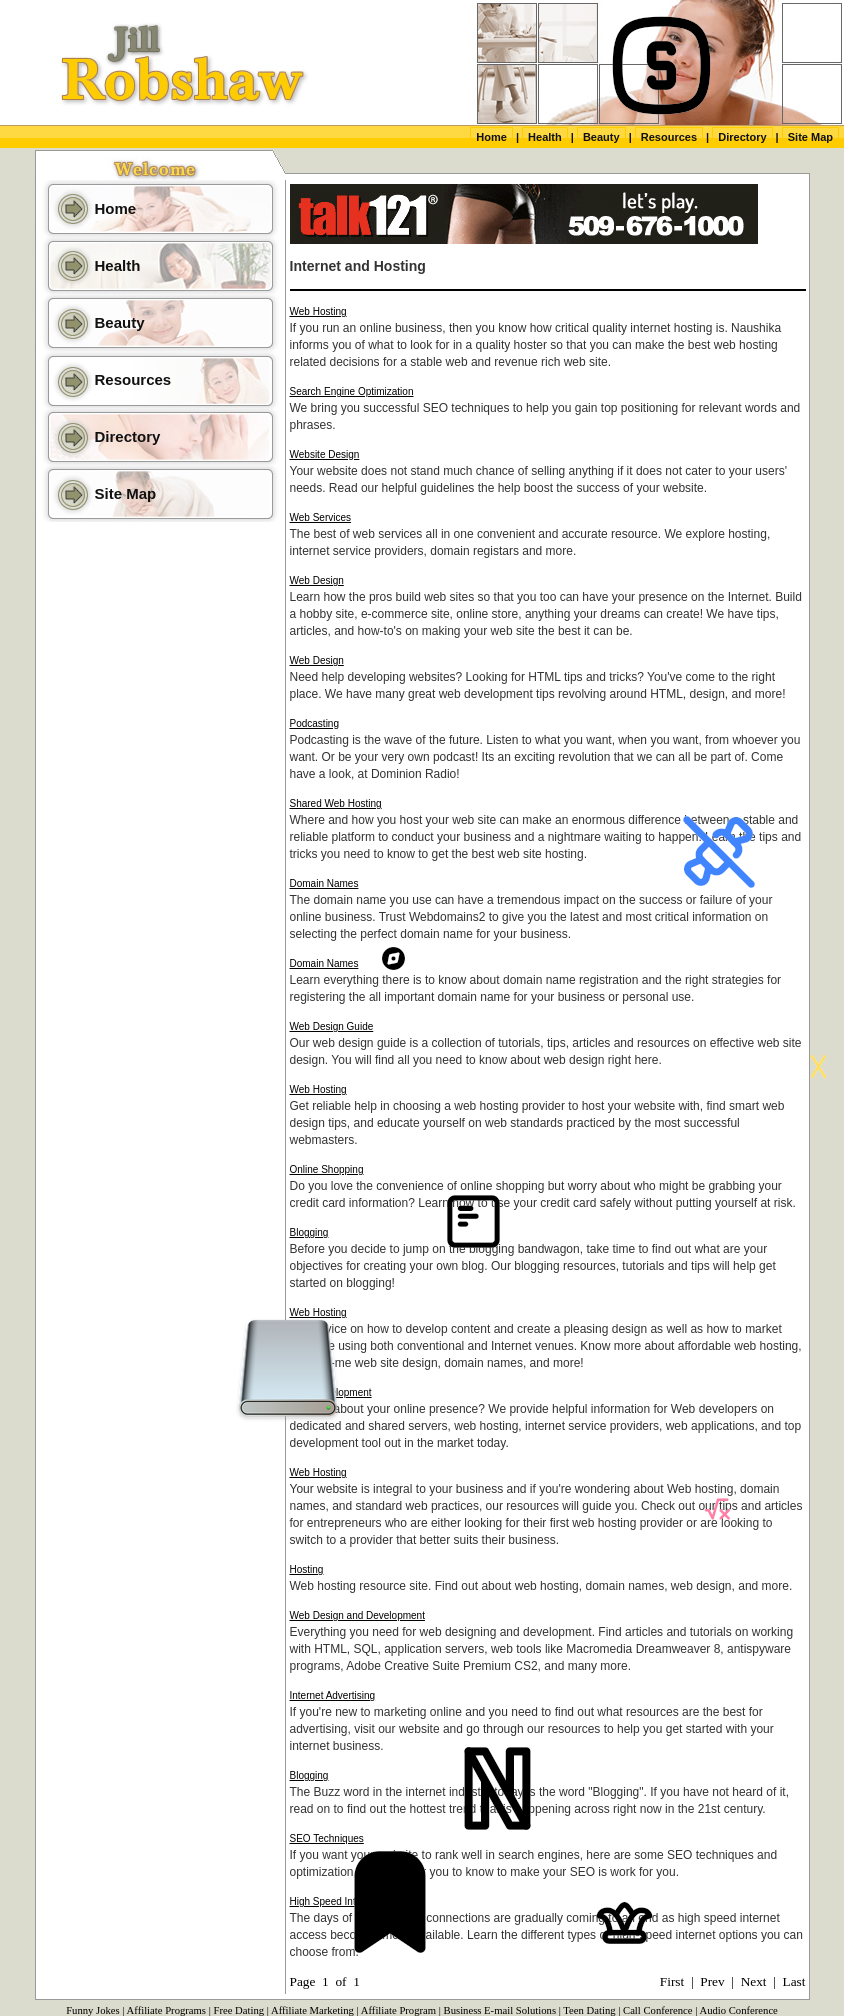  I want to click on disable candy or sweets mode, so click(719, 852).